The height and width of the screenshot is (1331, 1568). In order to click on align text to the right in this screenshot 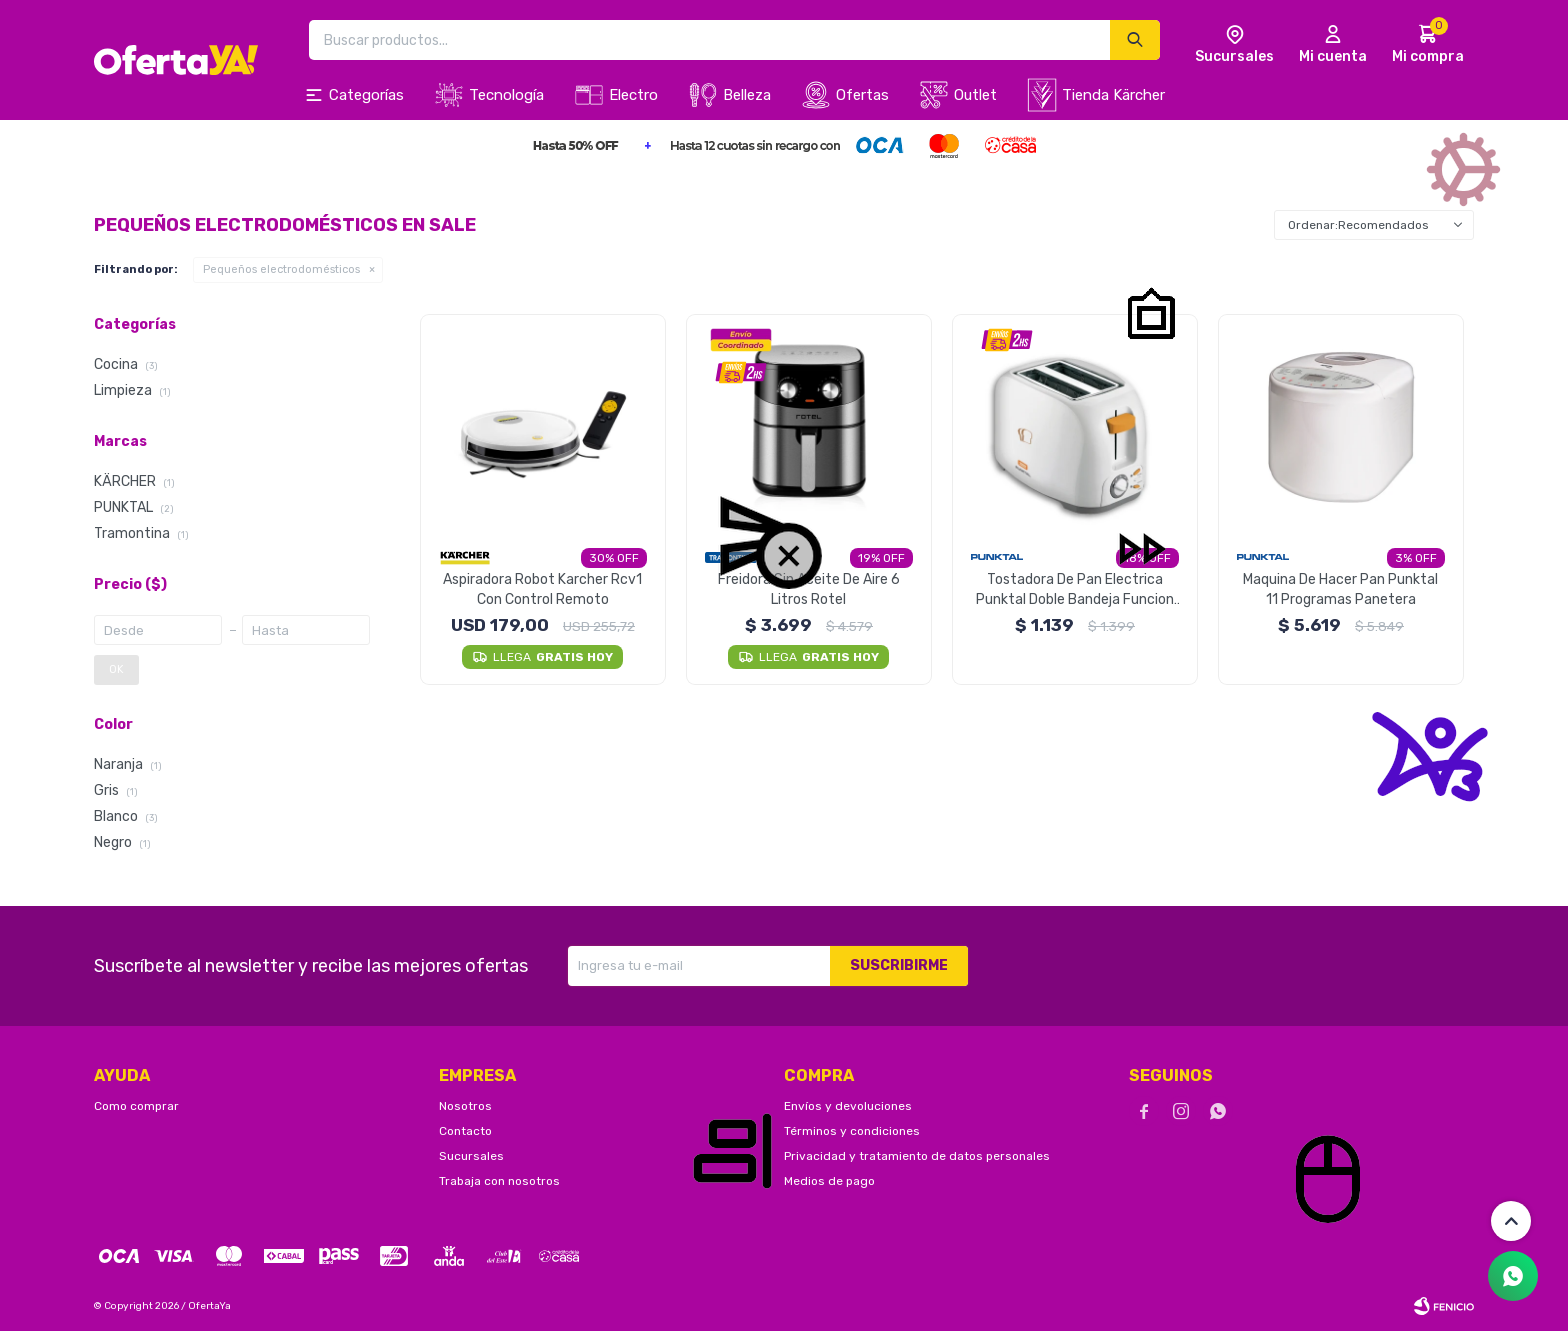, I will do `click(734, 1151)`.